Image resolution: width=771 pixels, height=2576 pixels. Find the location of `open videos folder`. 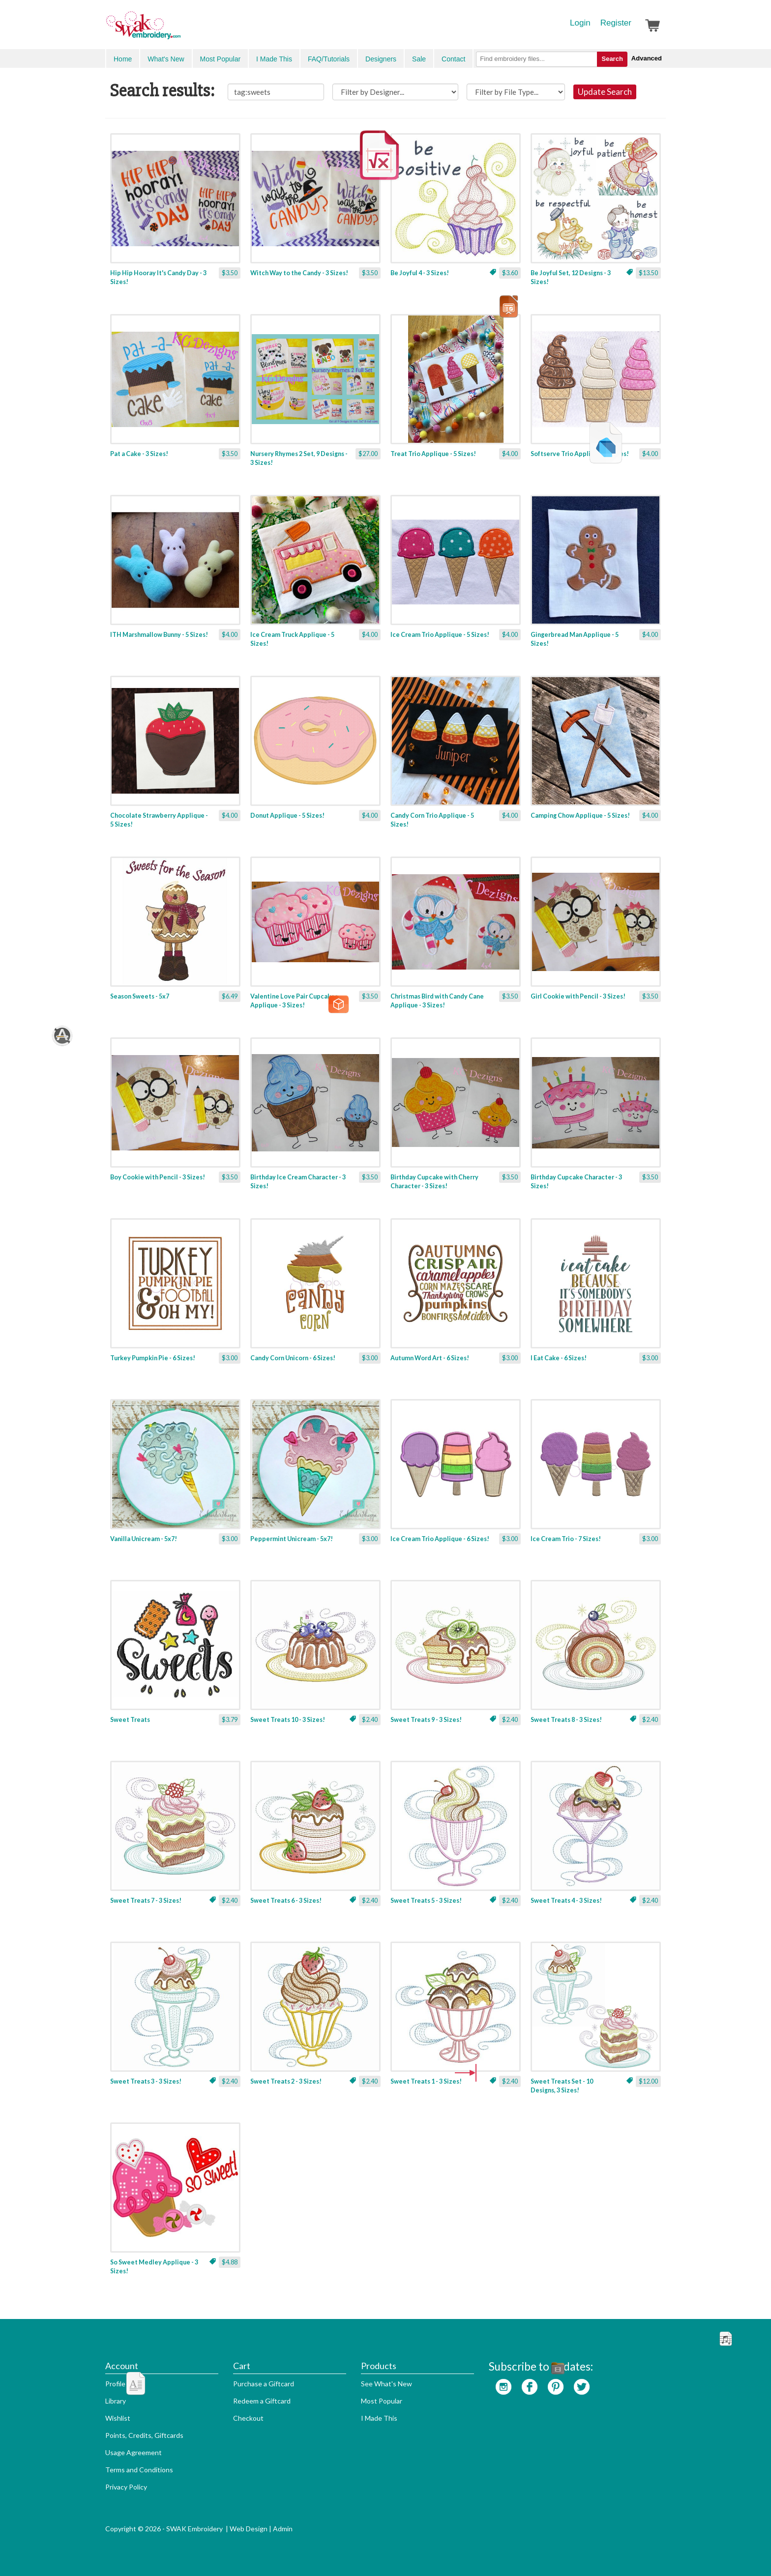

open videos folder is located at coordinates (558, 2368).